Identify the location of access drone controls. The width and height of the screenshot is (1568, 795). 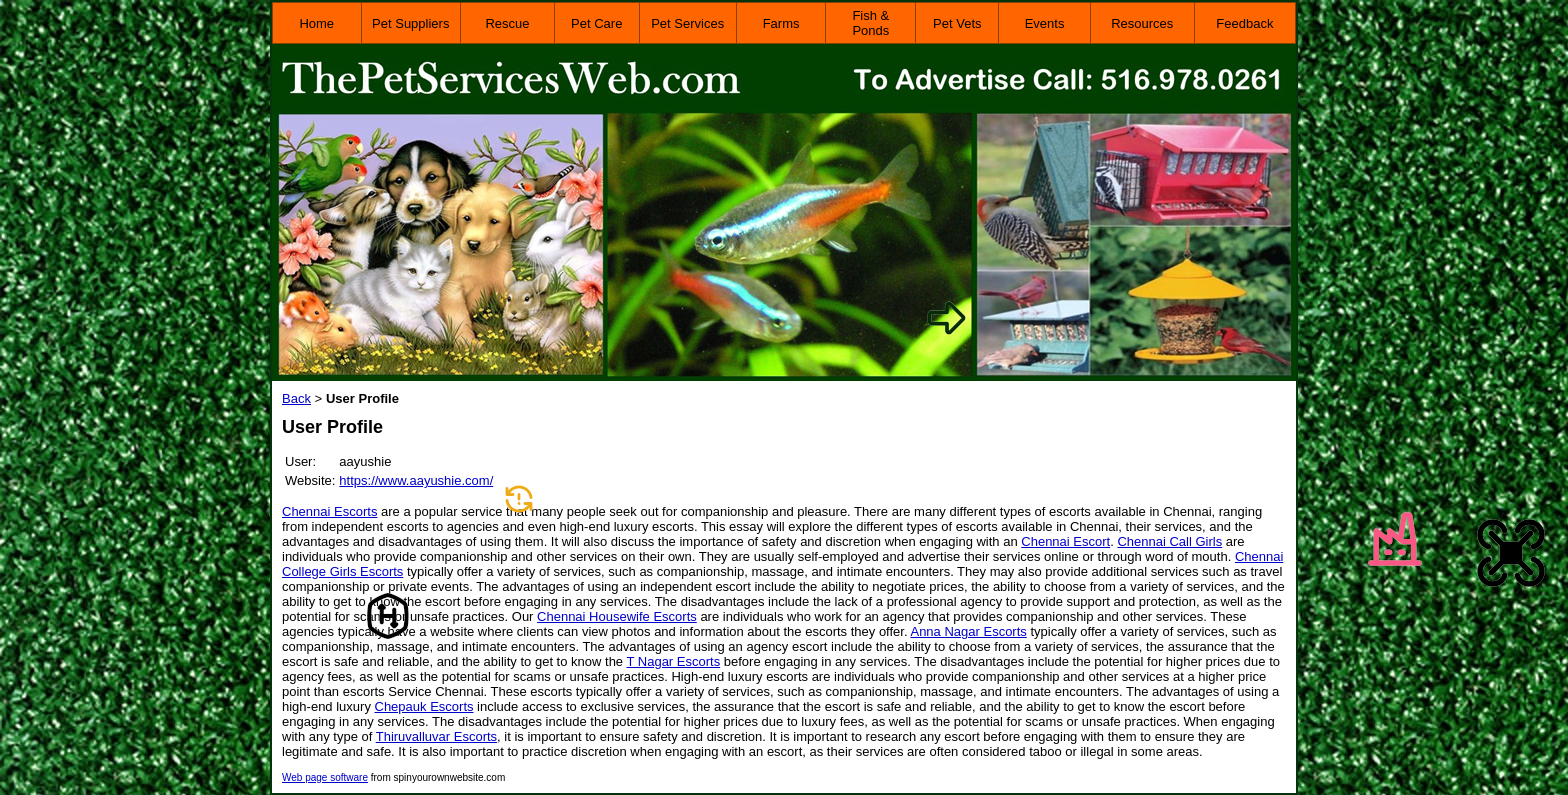
(1511, 553).